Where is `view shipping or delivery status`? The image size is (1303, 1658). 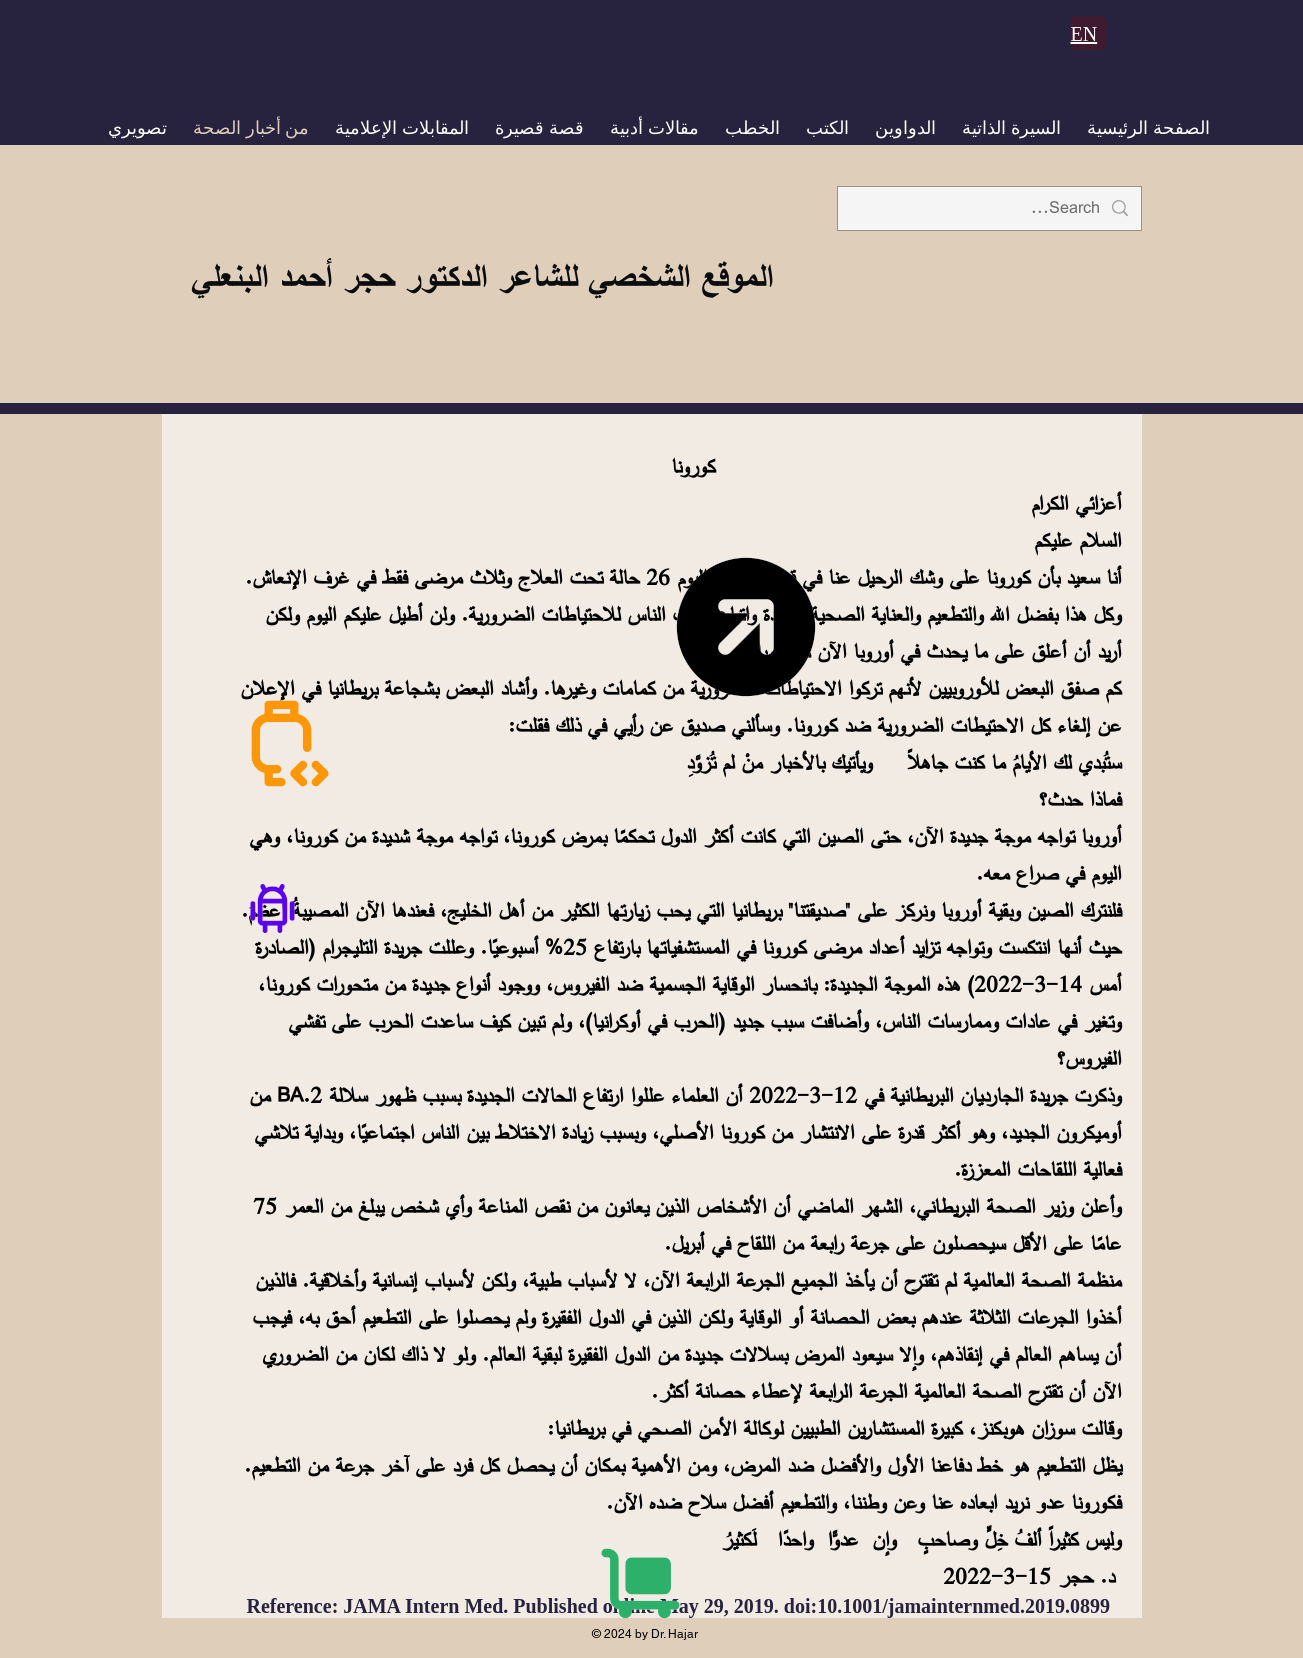
view shipping or delivery status is located at coordinates (640, 1583).